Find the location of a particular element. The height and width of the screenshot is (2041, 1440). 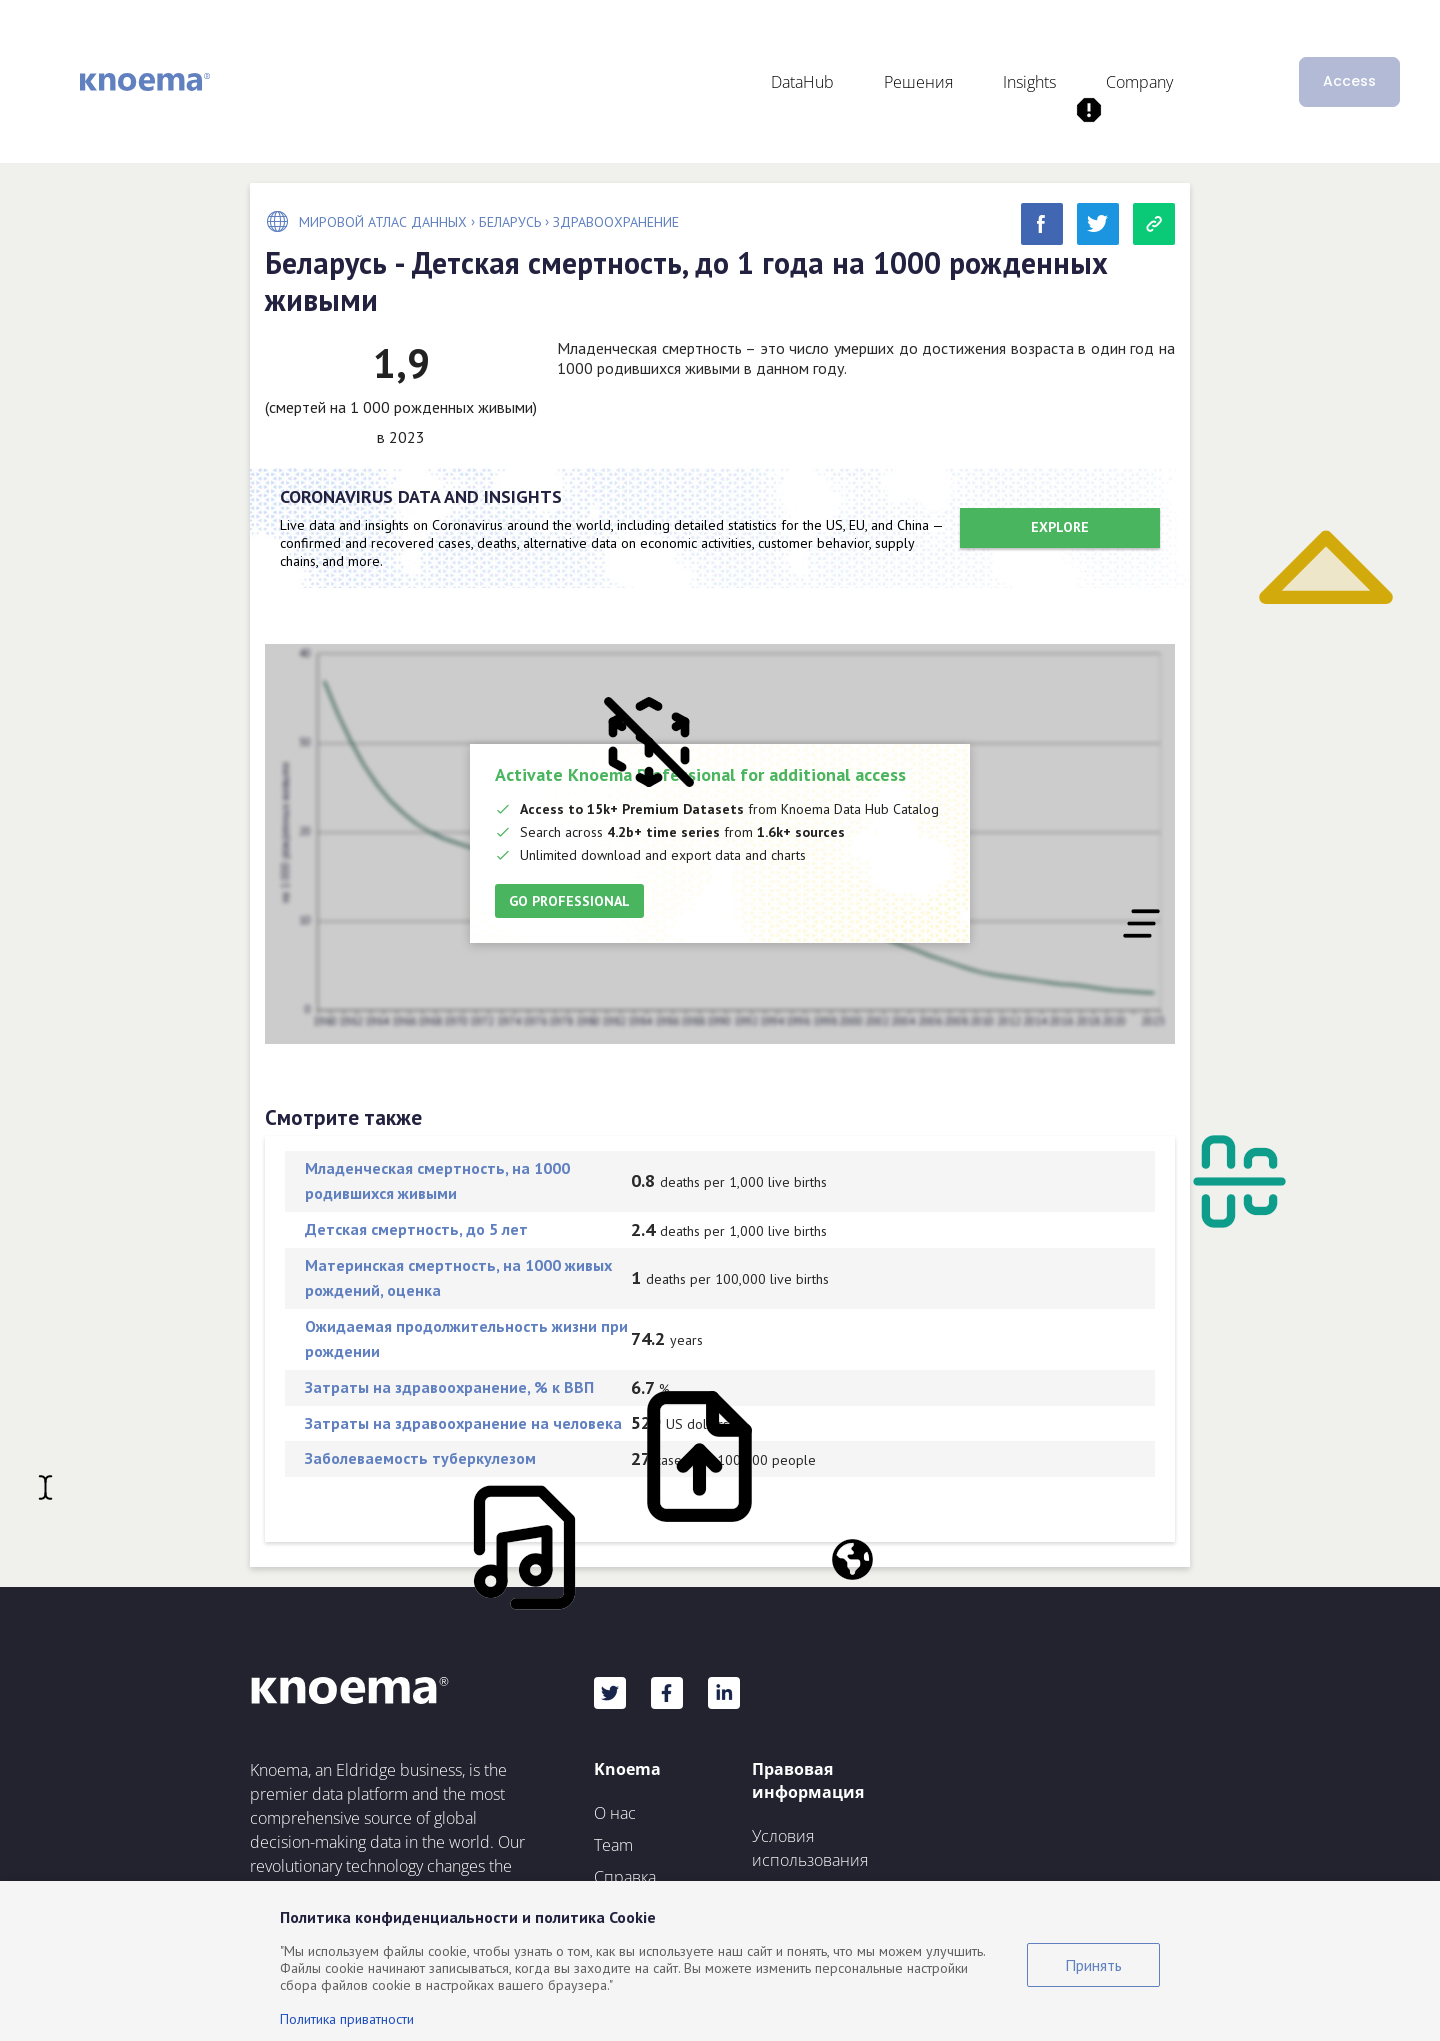

upload a file from your device is located at coordinates (699, 1456).